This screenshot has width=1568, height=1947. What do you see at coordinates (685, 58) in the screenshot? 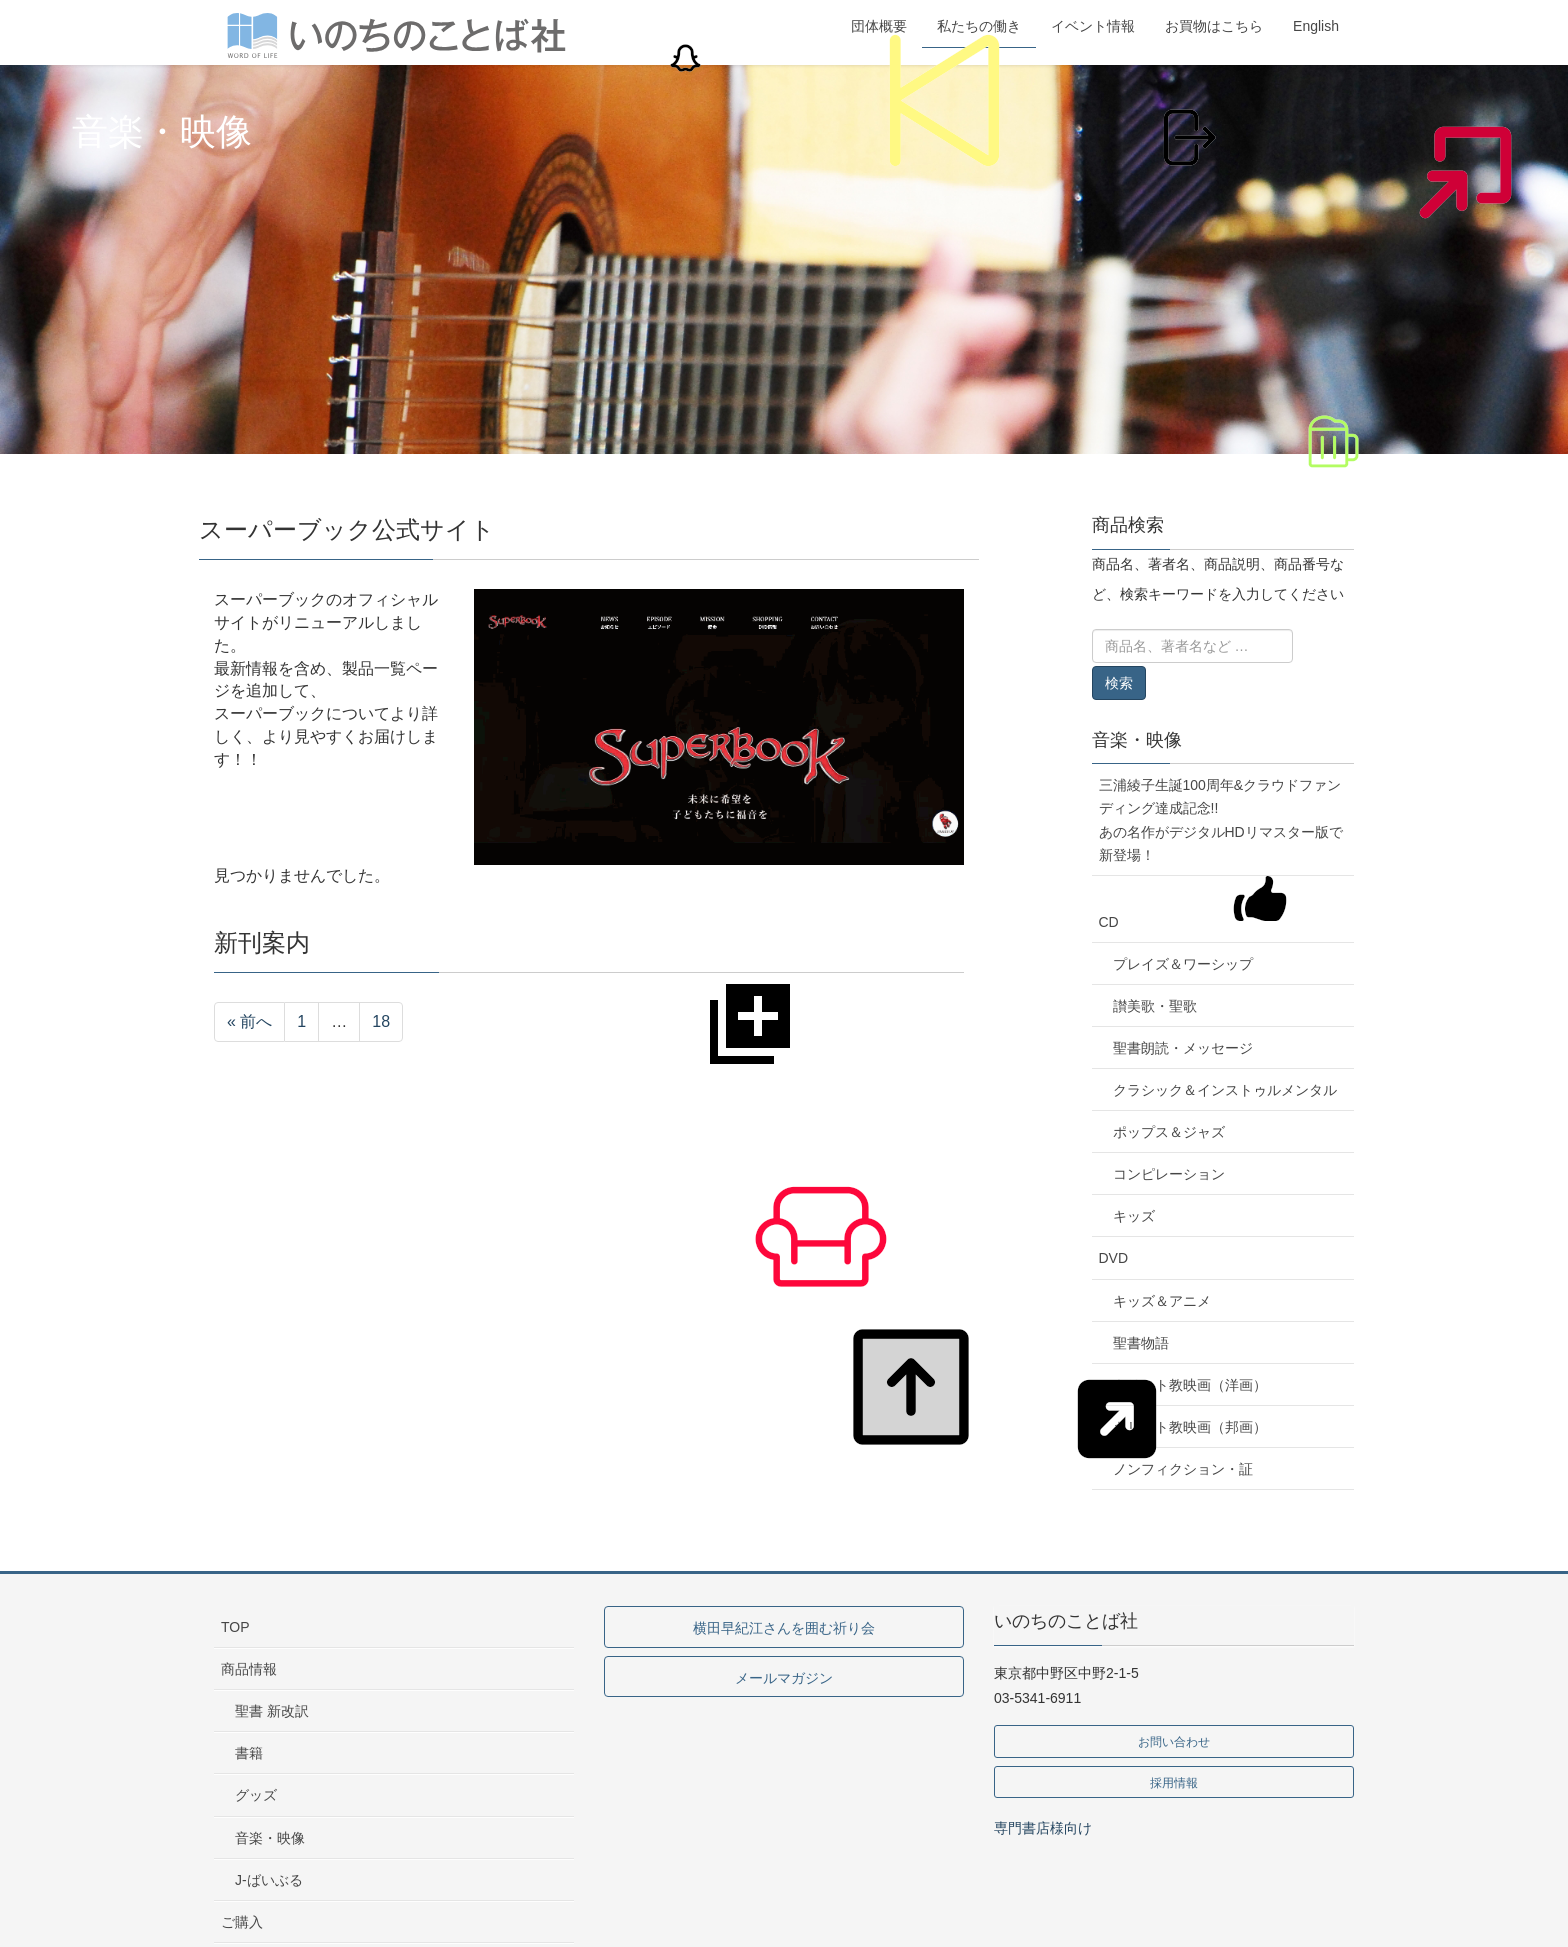
I see `open Snapchat app` at bounding box center [685, 58].